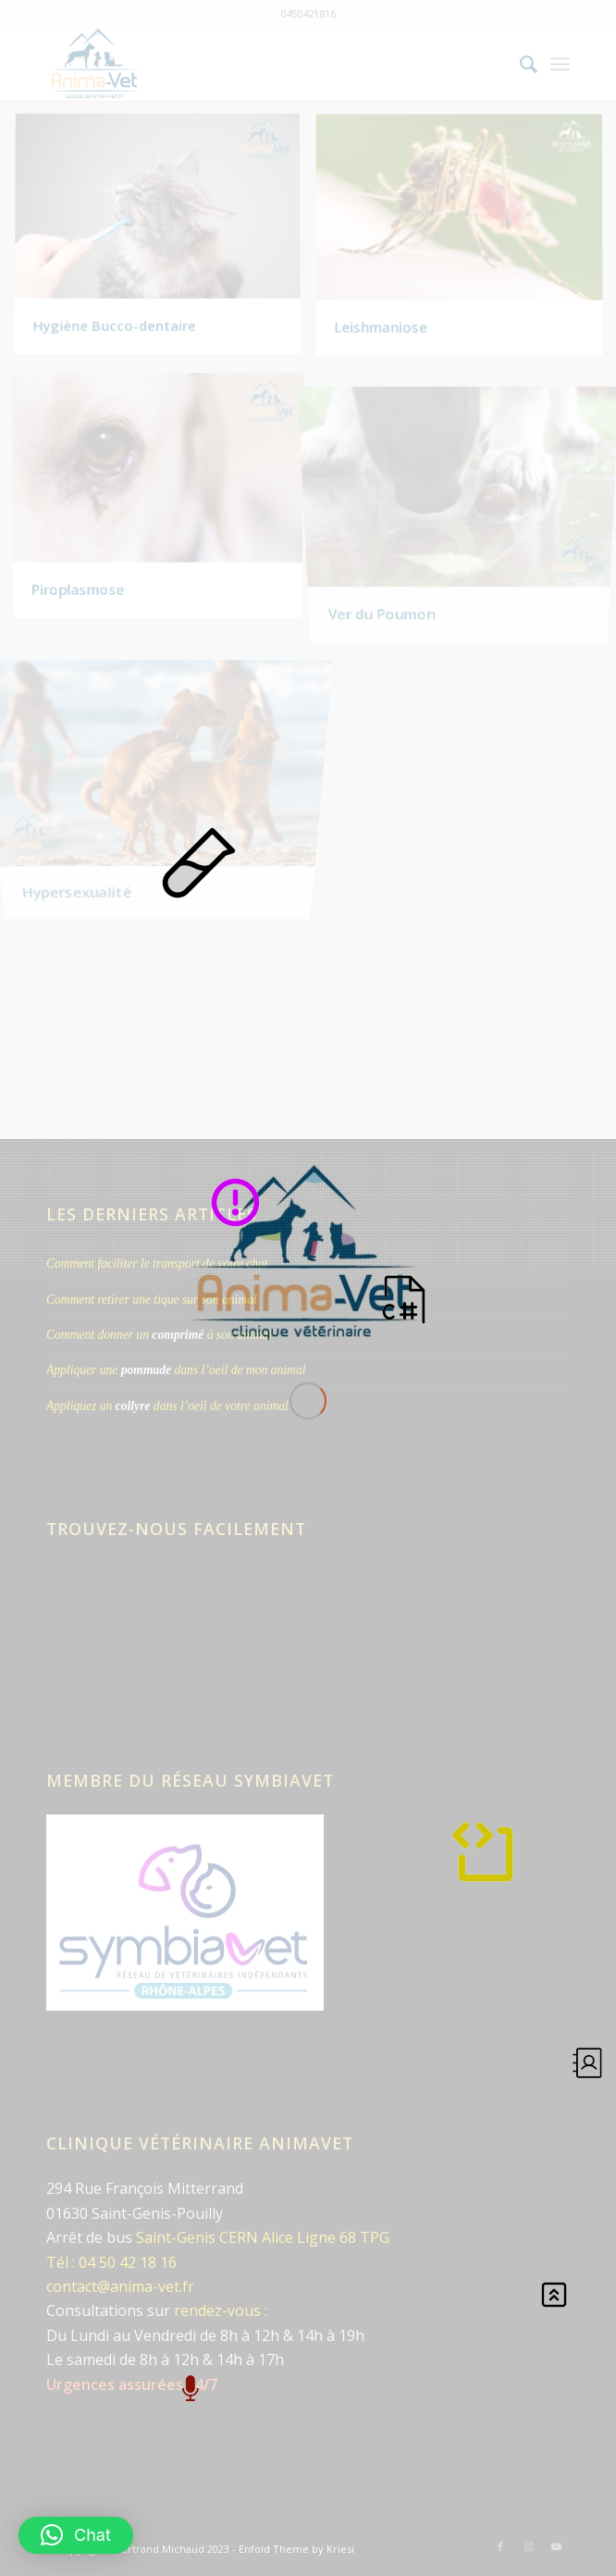 This screenshot has width=616, height=2576. I want to click on open your contacts or address book, so click(587, 2062).